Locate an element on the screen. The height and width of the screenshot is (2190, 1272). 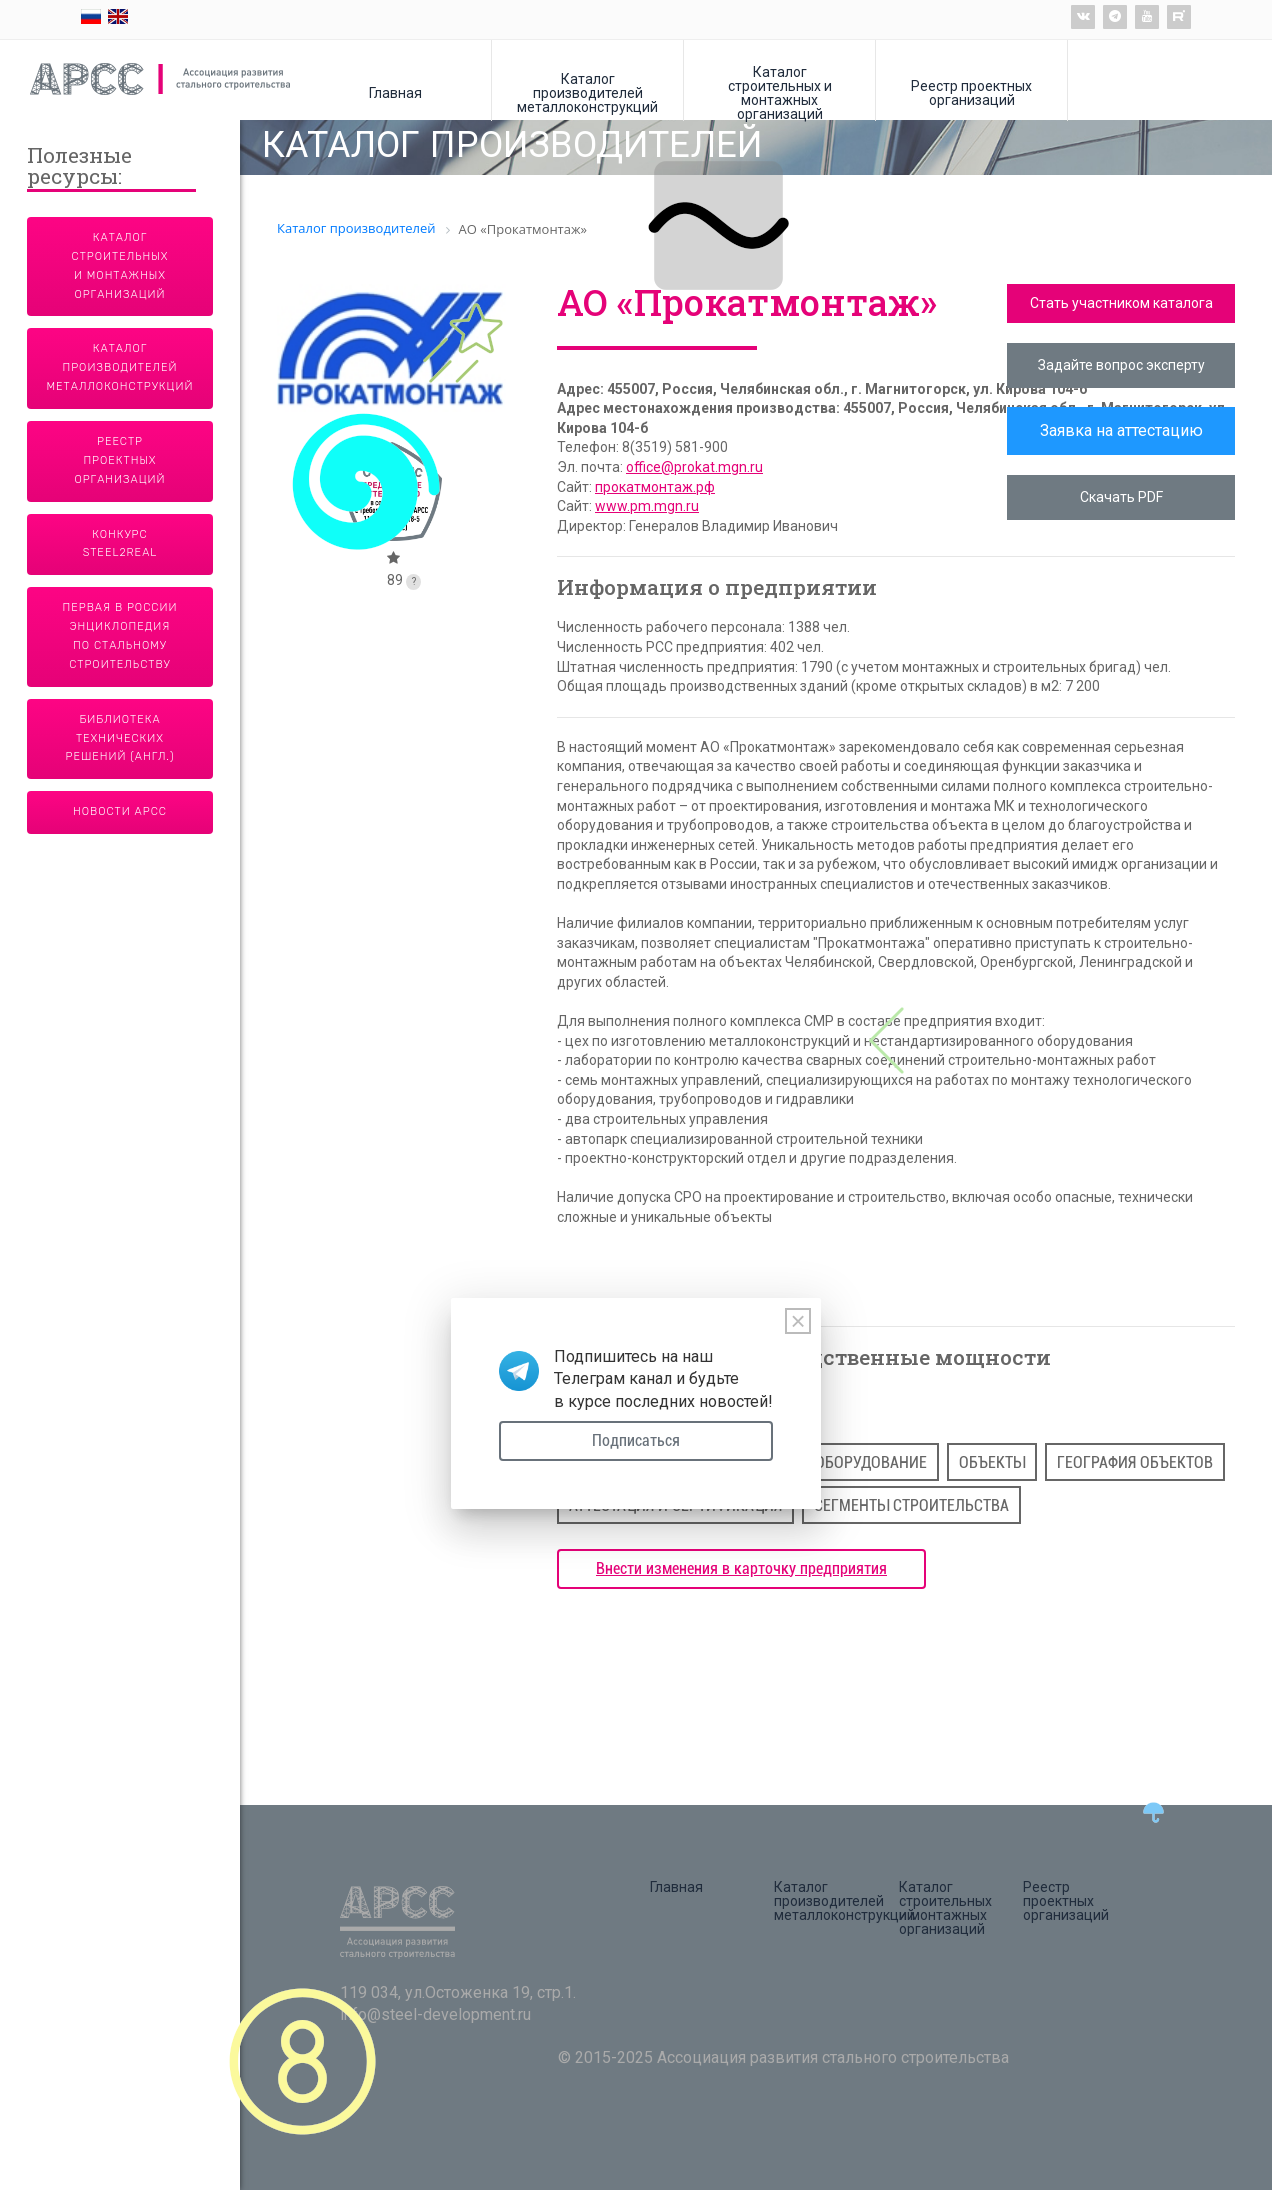
view weather protection or rain forecast is located at coordinates (1153, 1812).